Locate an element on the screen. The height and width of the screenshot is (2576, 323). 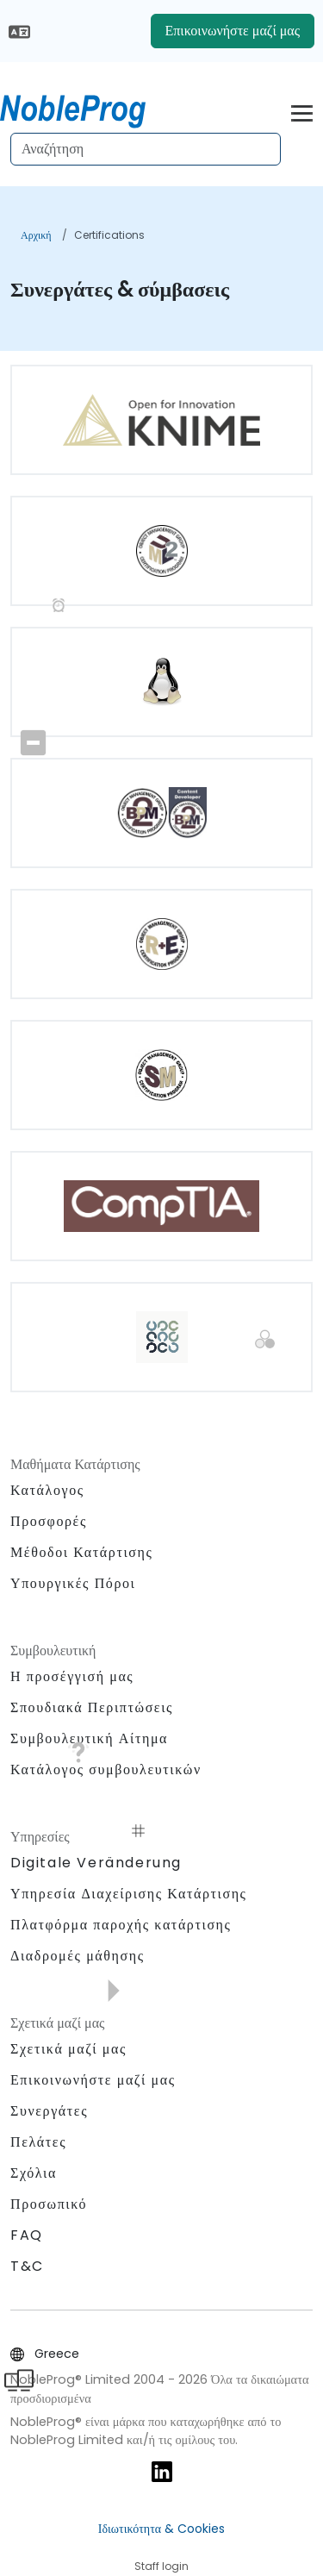
open sudoku puzzle game is located at coordinates (138, 1830).